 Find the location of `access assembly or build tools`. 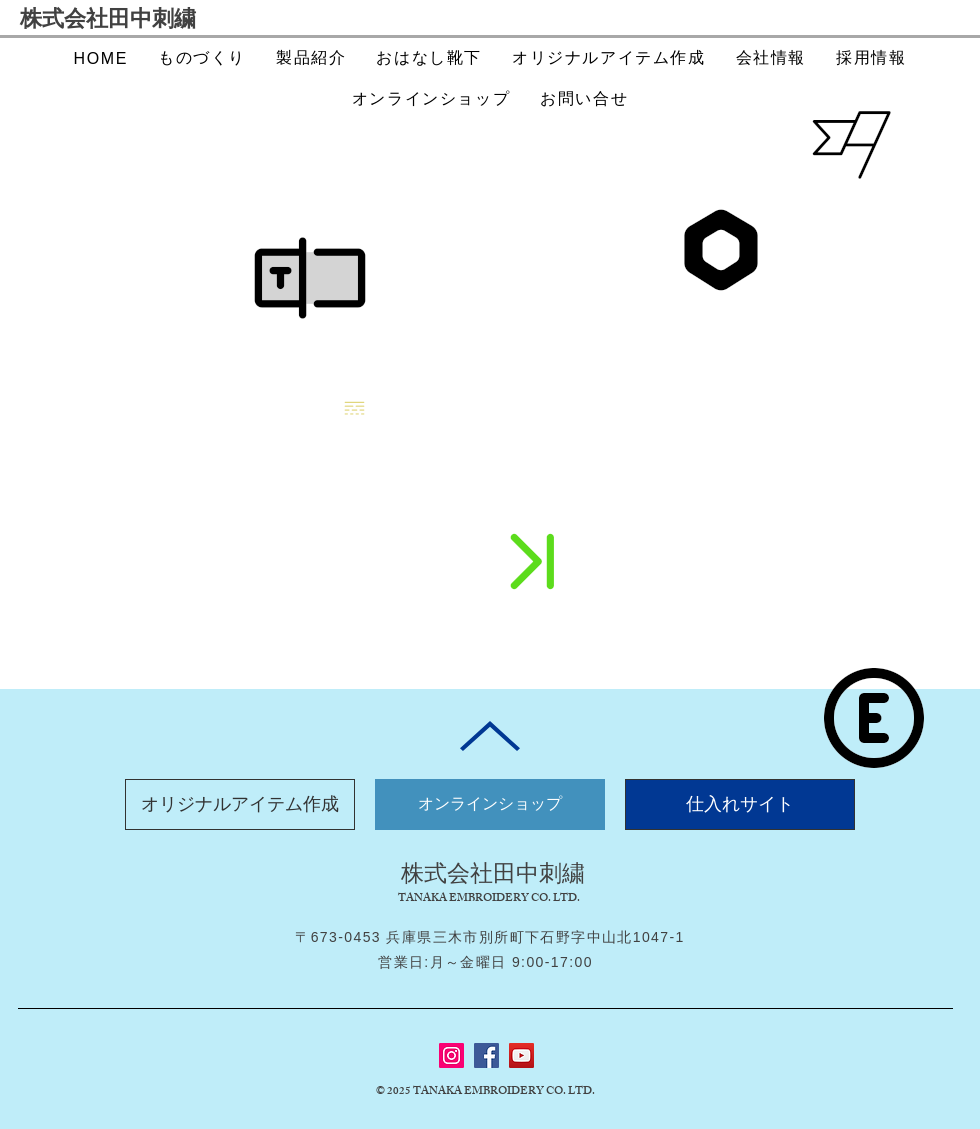

access assembly or build tools is located at coordinates (721, 250).